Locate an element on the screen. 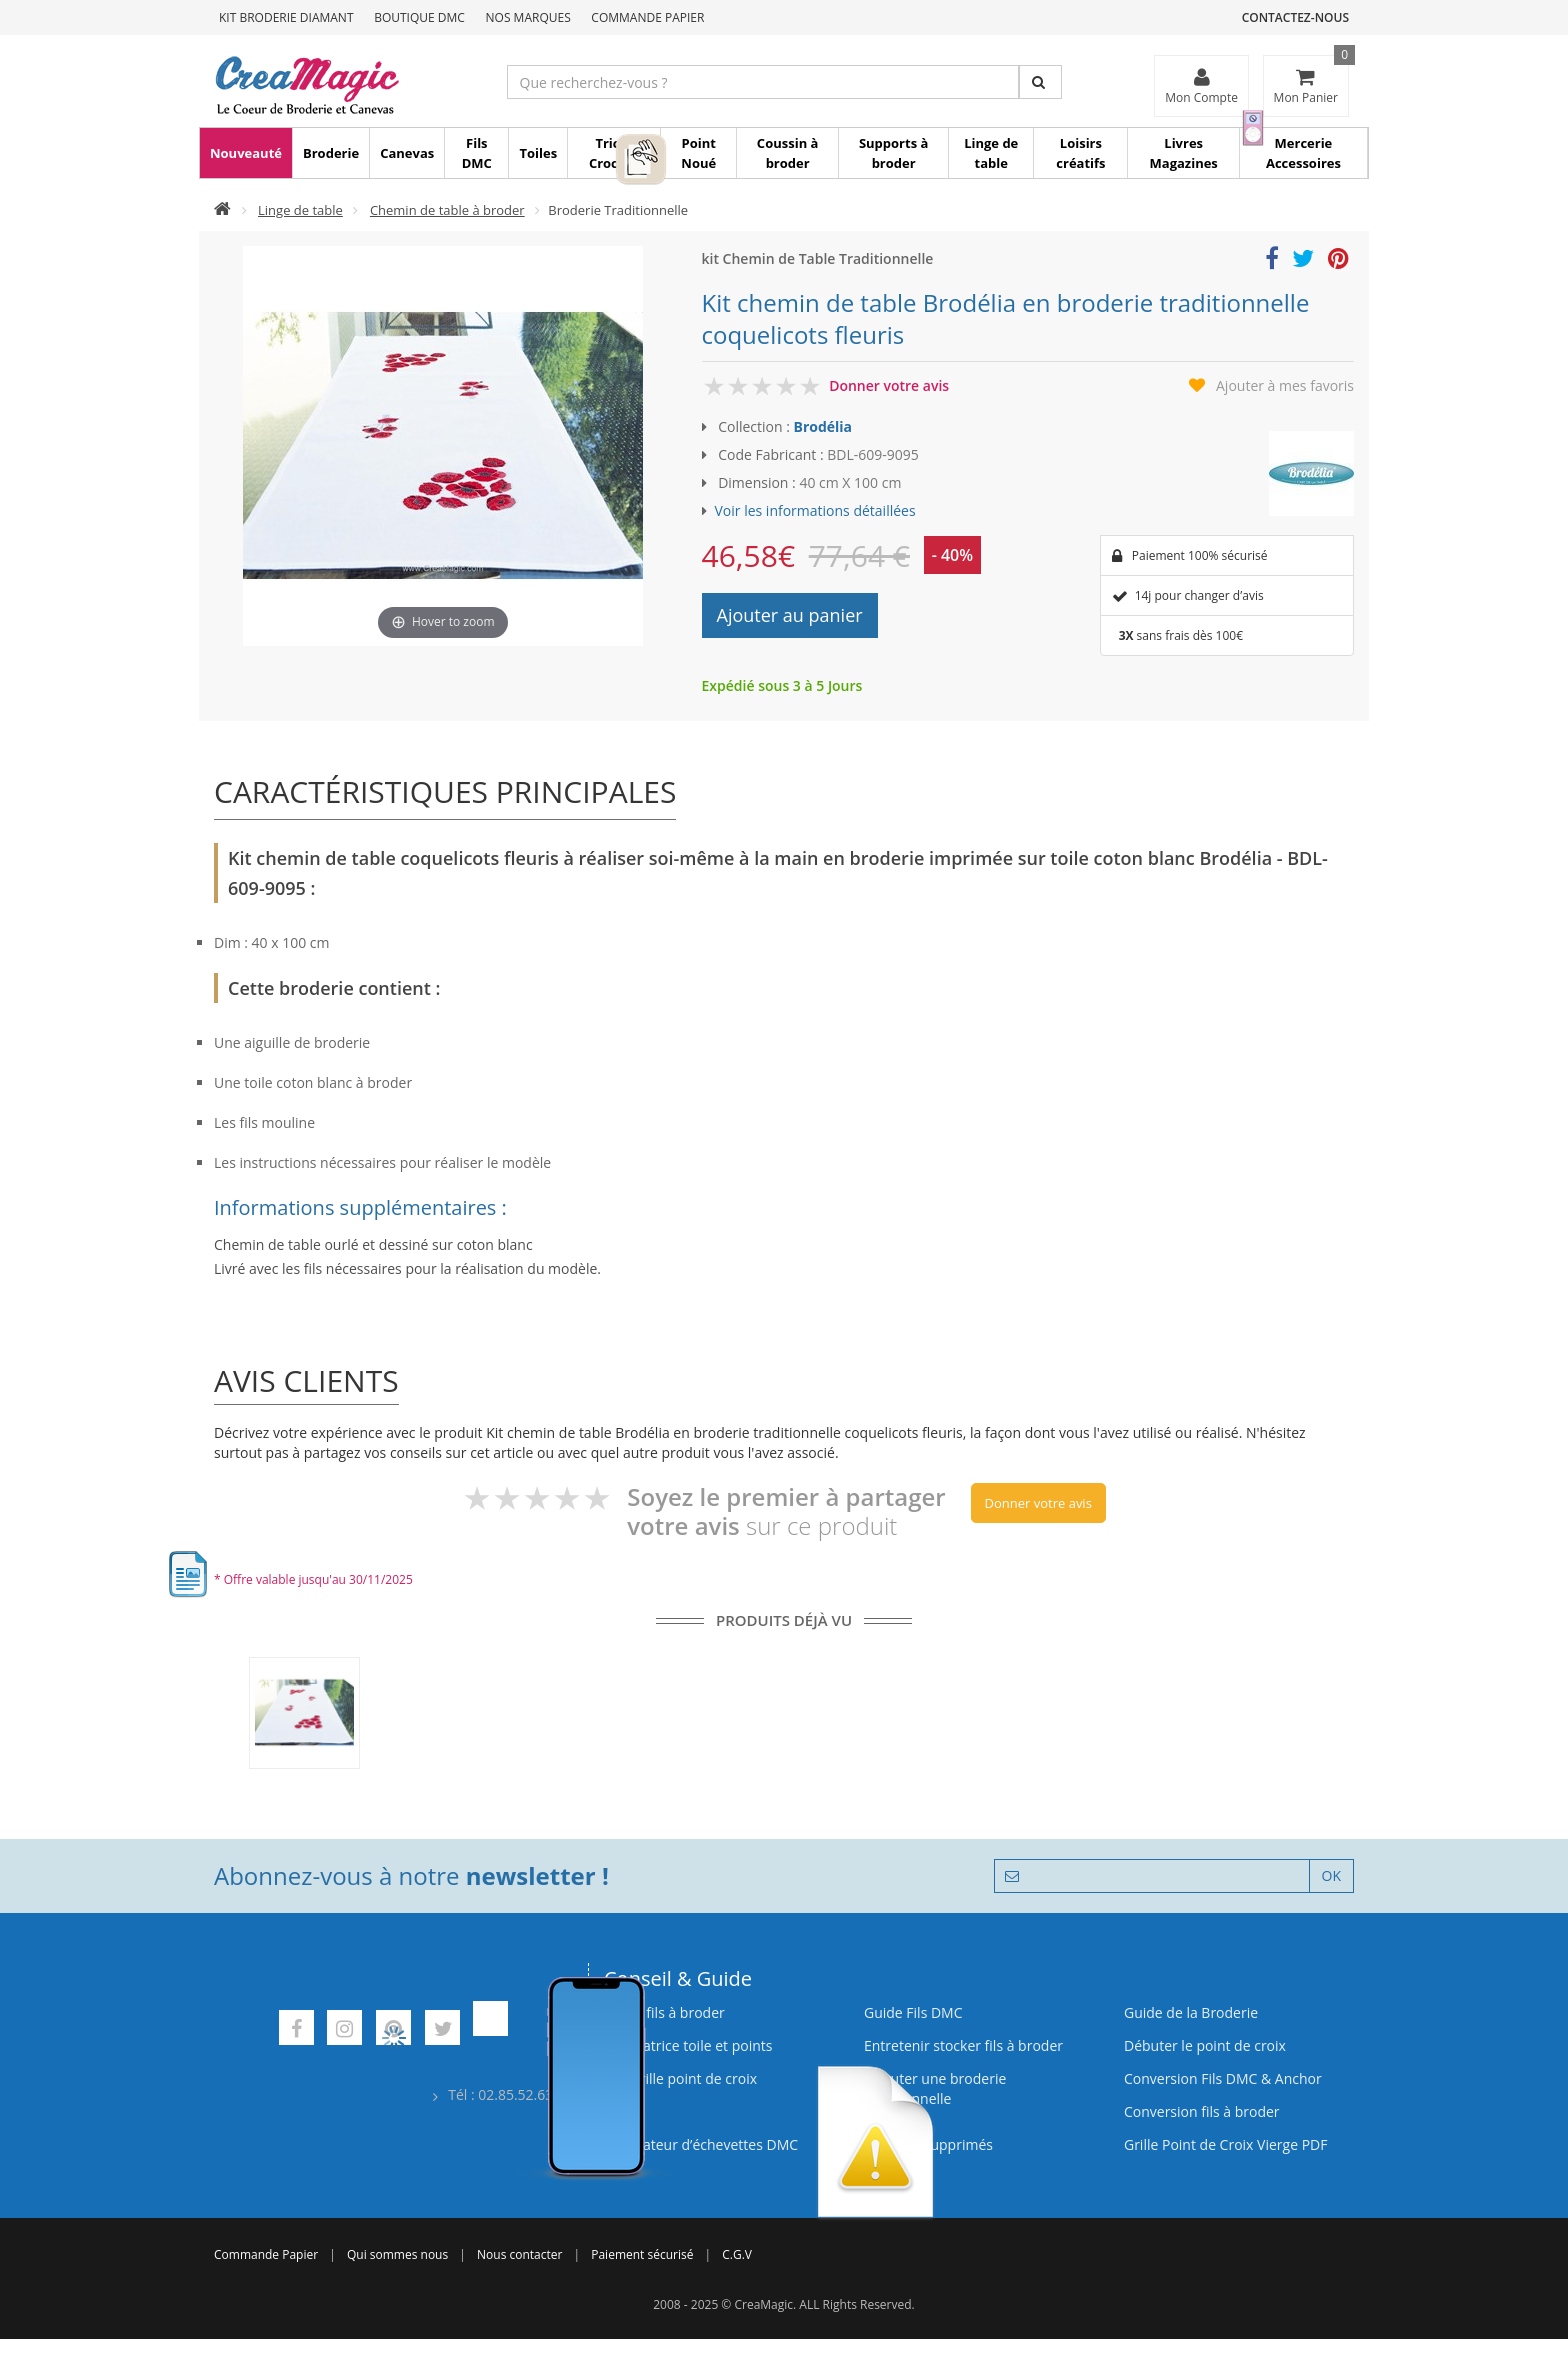 This screenshot has height=2359, width=1568. pink iPod mini device icon is located at coordinates (1253, 128).